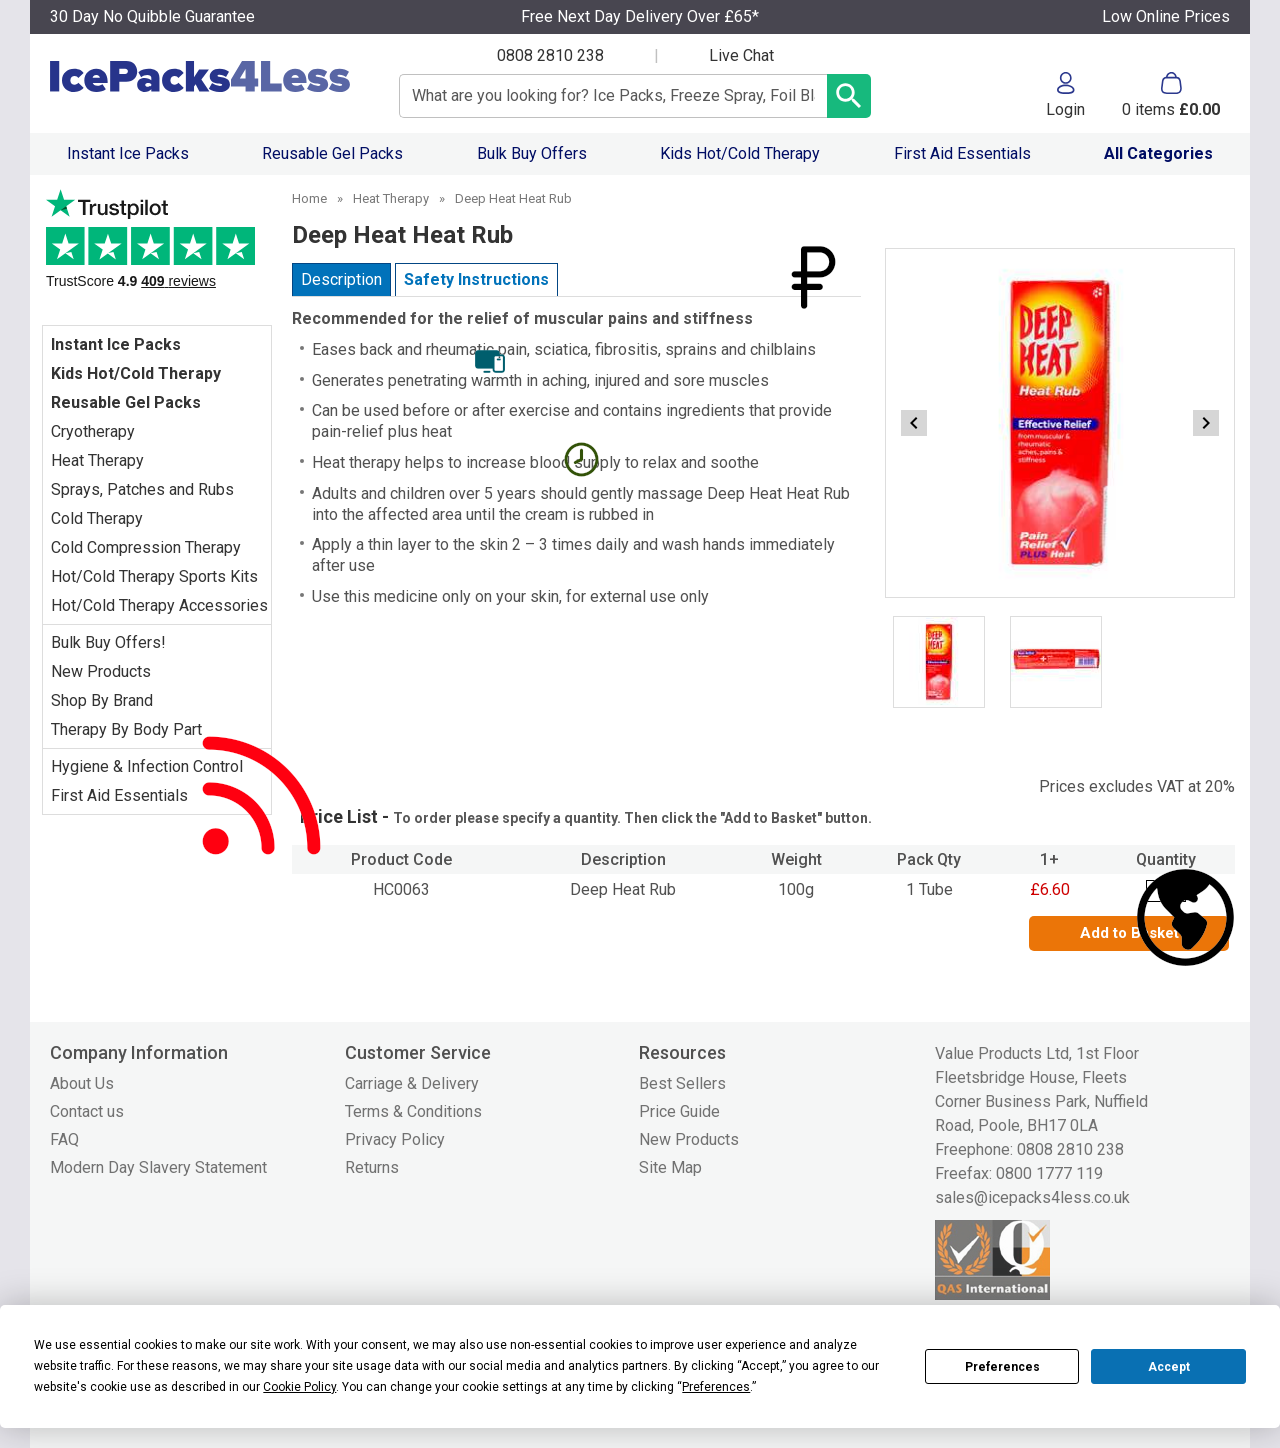  I want to click on indicates price or amount in russian rubles, so click(813, 277).